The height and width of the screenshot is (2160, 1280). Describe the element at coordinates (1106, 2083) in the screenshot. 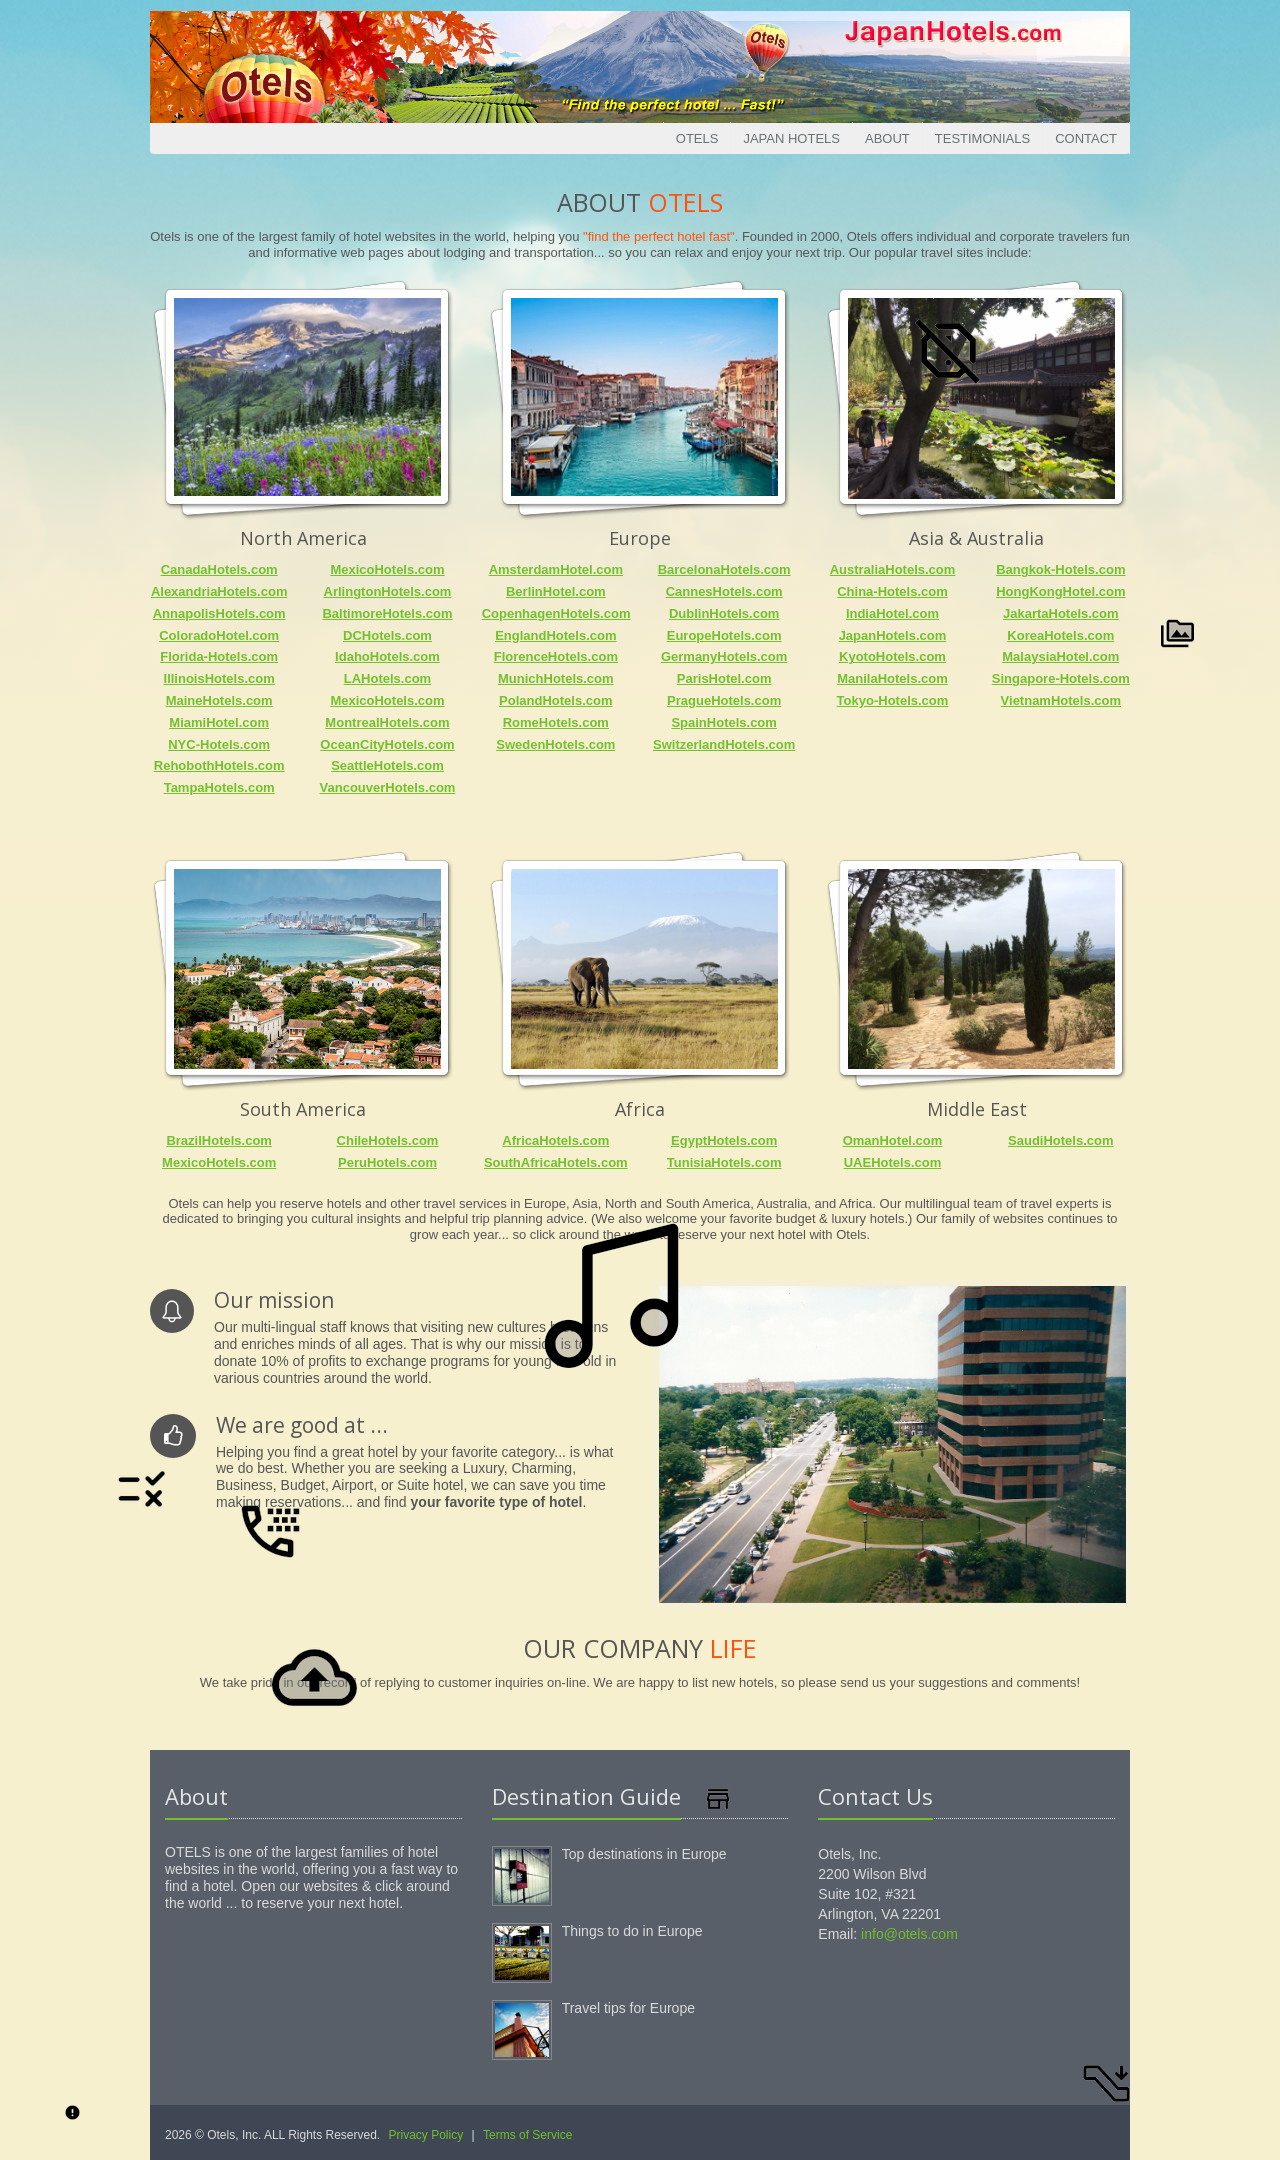

I see `navigate to escalator going down` at that location.